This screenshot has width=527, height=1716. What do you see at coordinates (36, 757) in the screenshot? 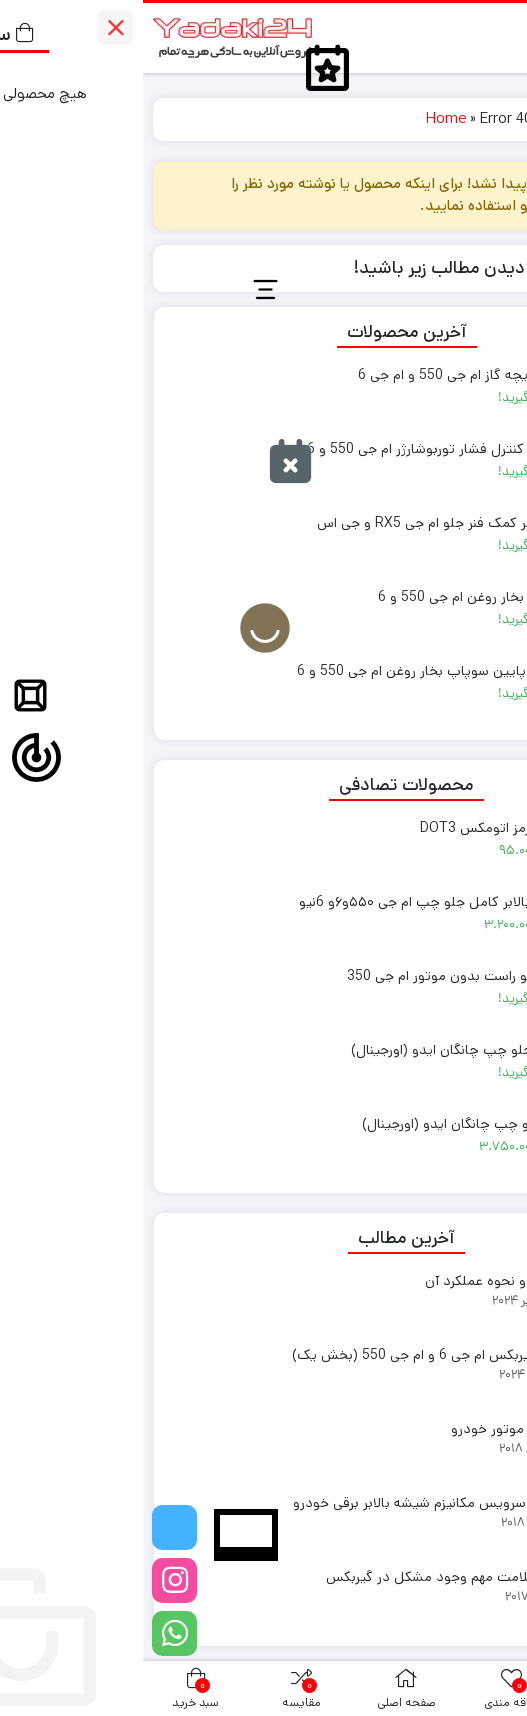
I see `view radar or scanning functionality` at bounding box center [36, 757].